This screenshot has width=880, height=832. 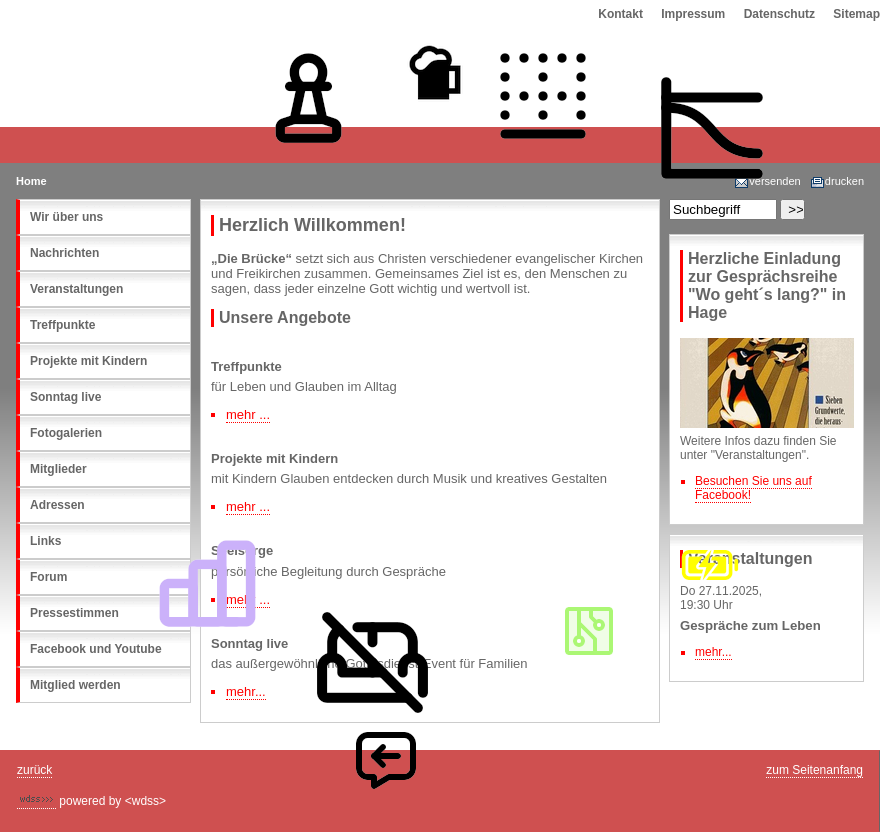 What do you see at coordinates (589, 631) in the screenshot?
I see `access hardware or circuit settings` at bounding box center [589, 631].